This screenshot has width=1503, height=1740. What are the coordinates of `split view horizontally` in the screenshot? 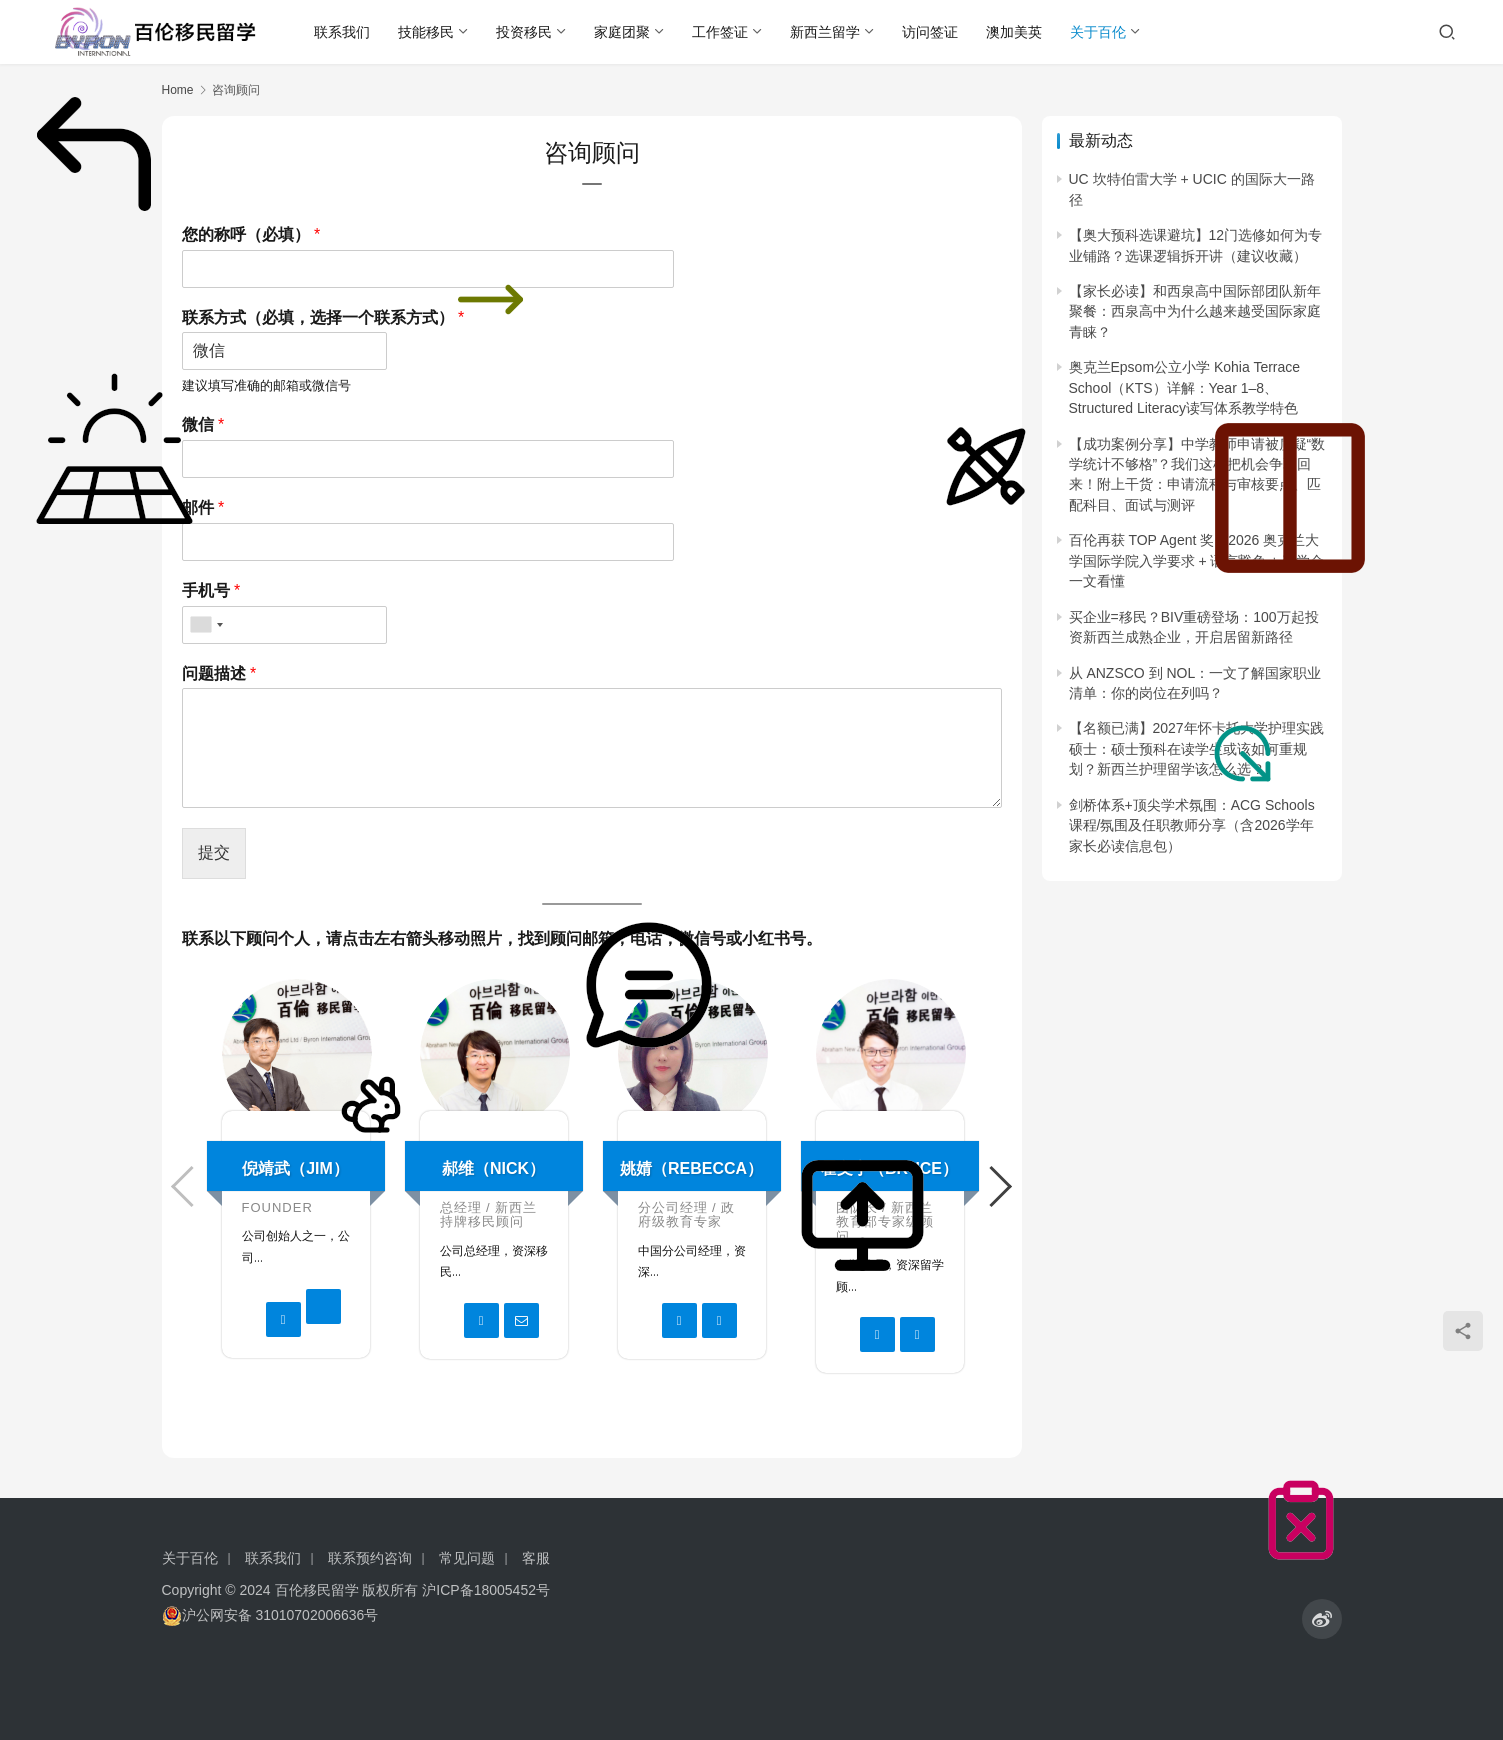 It's located at (1290, 498).